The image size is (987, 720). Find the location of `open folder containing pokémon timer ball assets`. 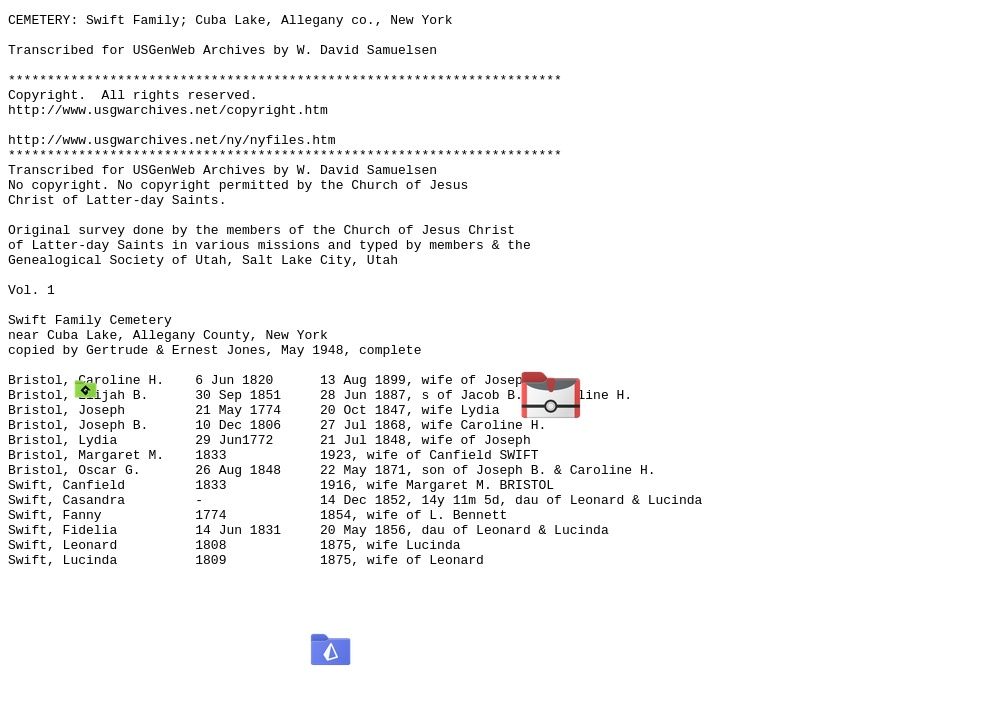

open folder containing pokémon timer ball assets is located at coordinates (550, 396).